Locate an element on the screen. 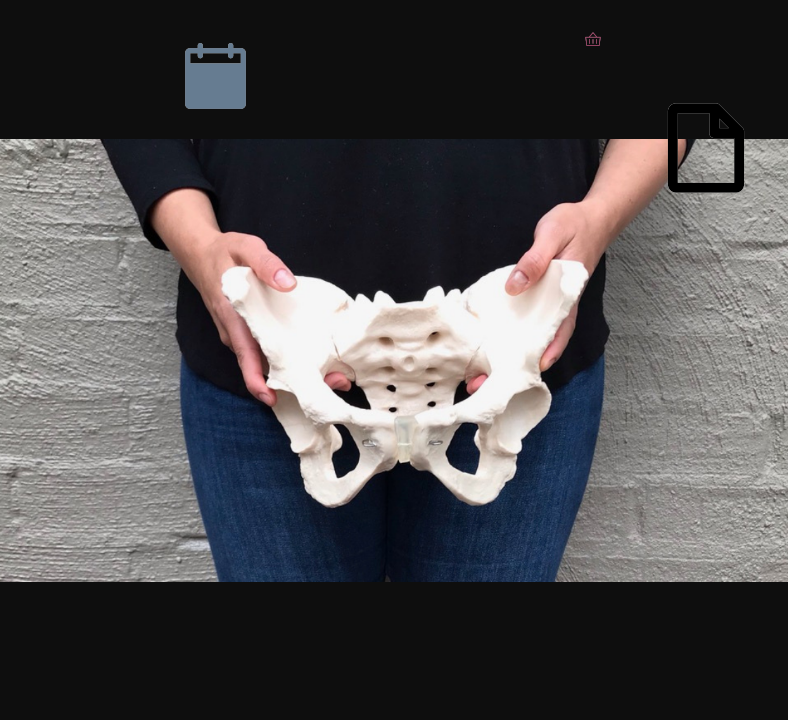 Image resolution: width=788 pixels, height=720 pixels. view your shopping basket is located at coordinates (593, 40).